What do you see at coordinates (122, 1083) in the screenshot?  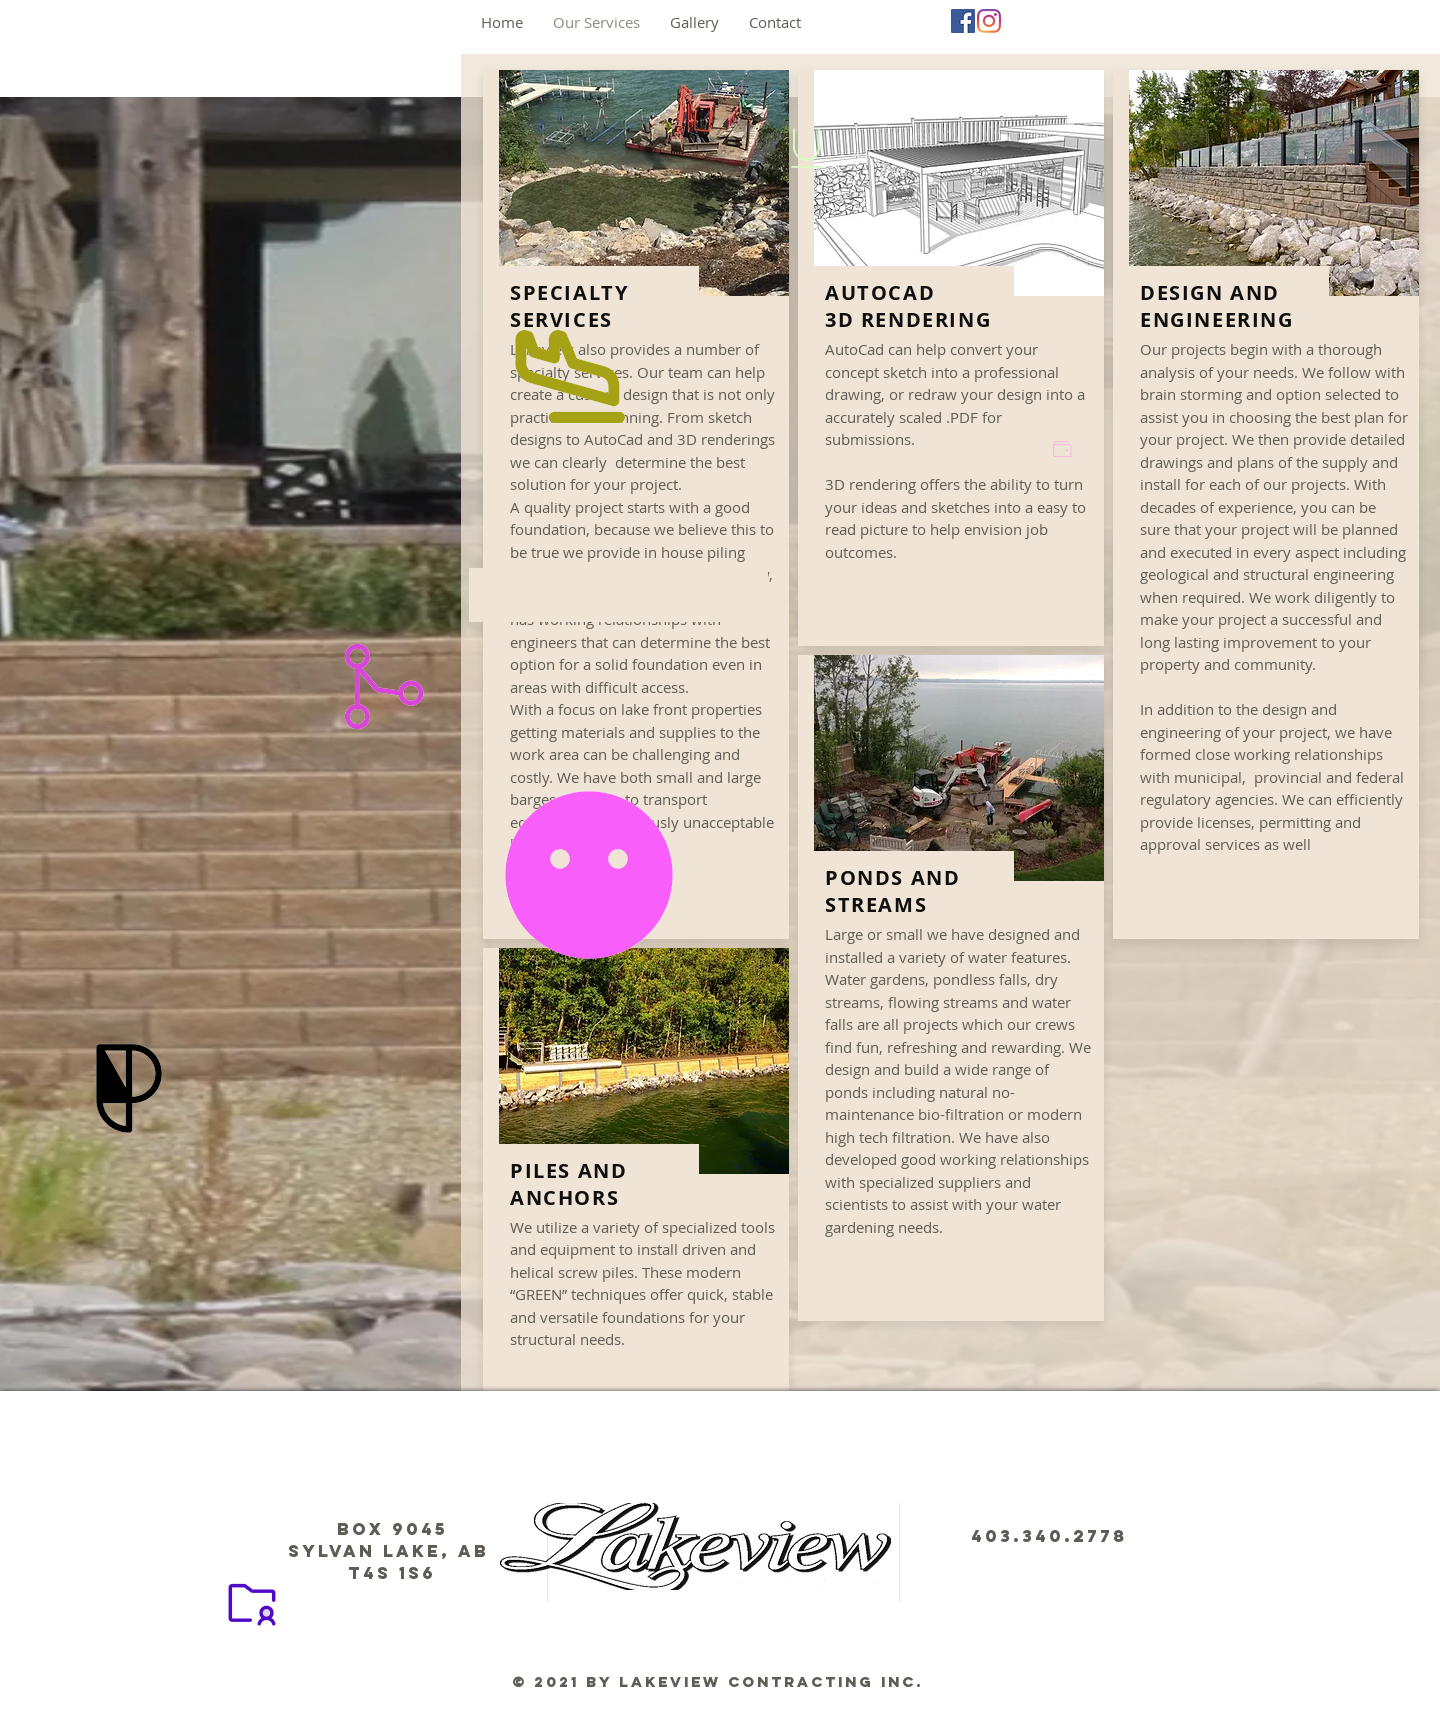 I see `phosphor icons logo` at bounding box center [122, 1083].